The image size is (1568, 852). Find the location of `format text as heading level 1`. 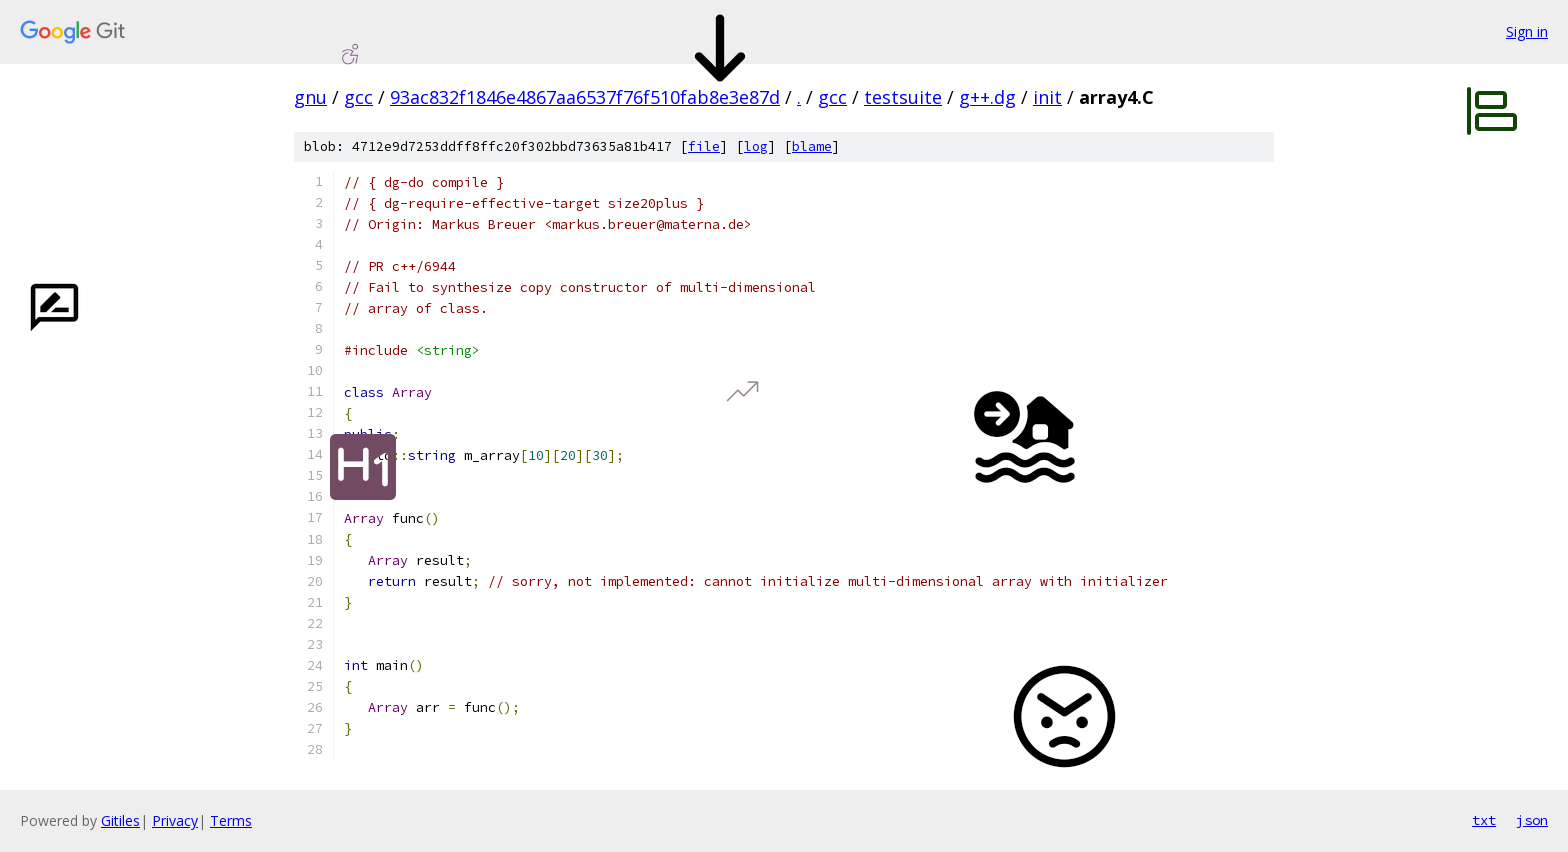

format text as heading level 1 is located at coordinates (363, 467).